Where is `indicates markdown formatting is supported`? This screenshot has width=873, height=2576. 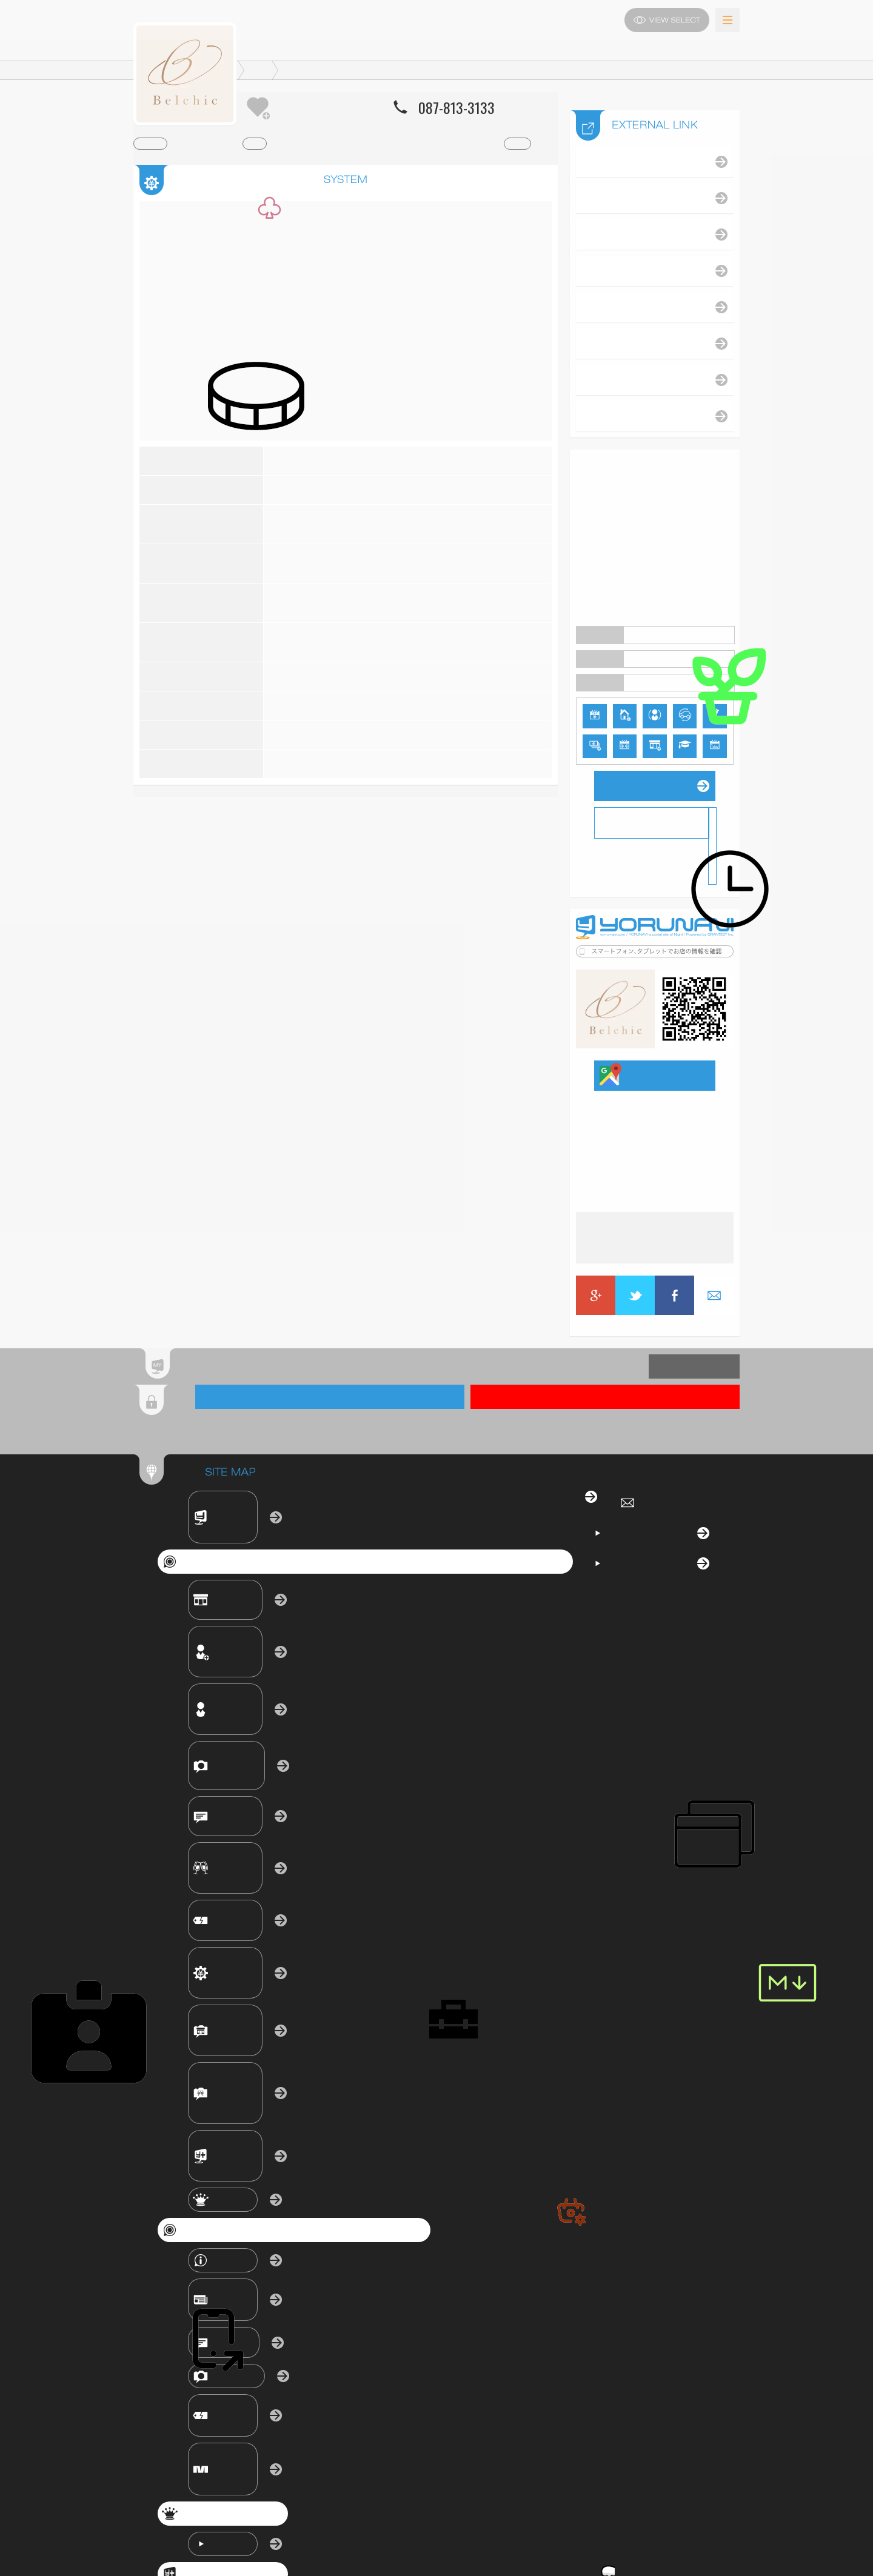
indicates markdown formatting is supported is located at coordinates (788, 1983).